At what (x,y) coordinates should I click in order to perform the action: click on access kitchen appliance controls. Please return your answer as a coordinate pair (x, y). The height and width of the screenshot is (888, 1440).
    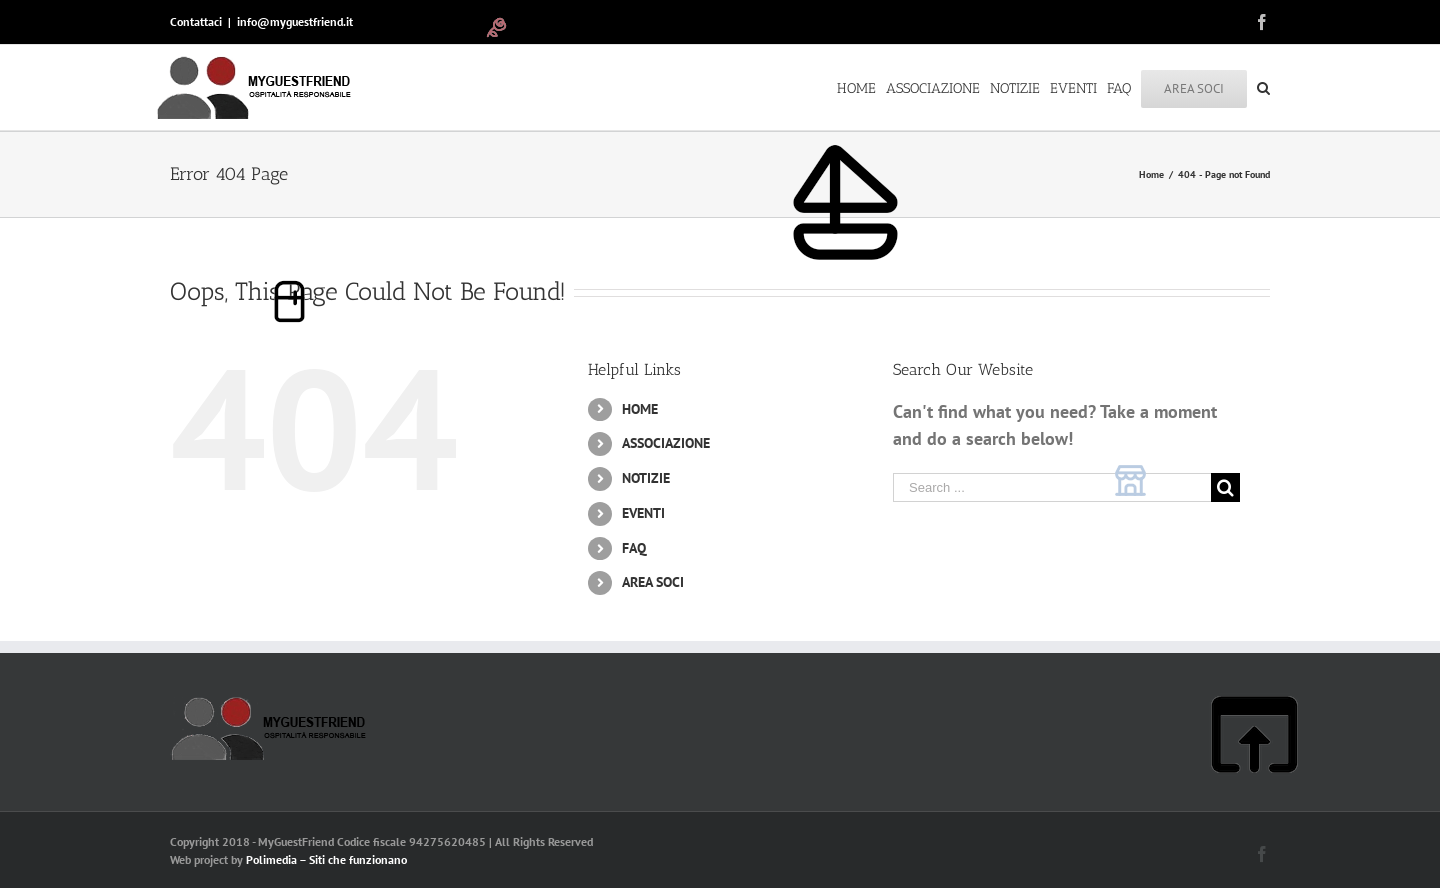
    Looking at the image, I should click on (289, 301).